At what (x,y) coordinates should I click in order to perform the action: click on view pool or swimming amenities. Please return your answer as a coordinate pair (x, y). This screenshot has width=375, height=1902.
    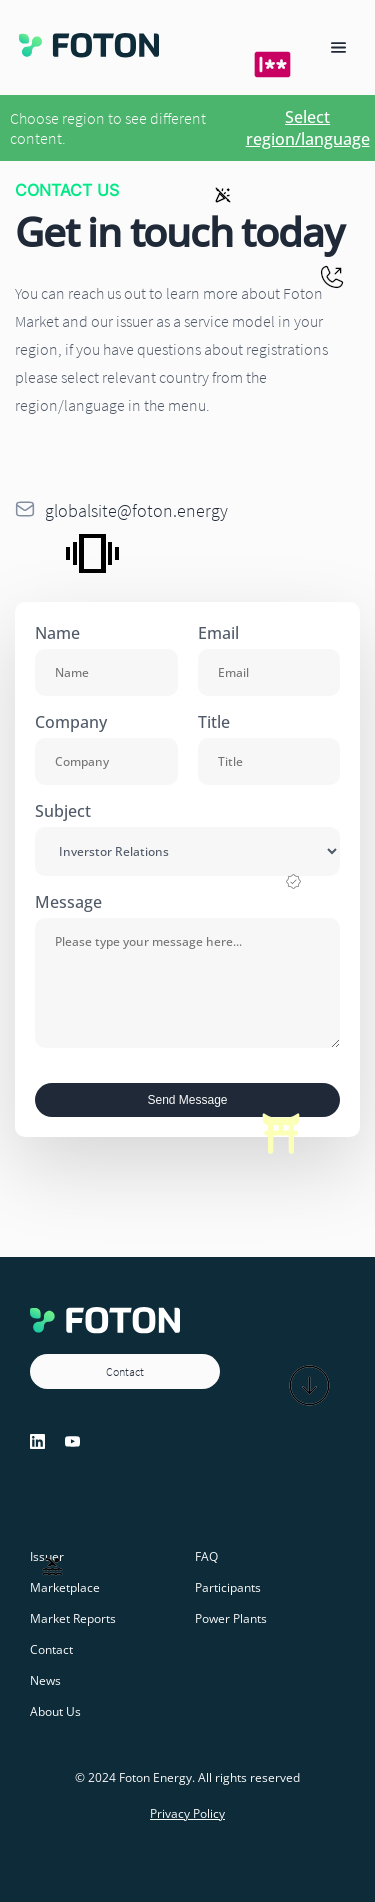
    Looking at the image, I should click on (52, 1566).